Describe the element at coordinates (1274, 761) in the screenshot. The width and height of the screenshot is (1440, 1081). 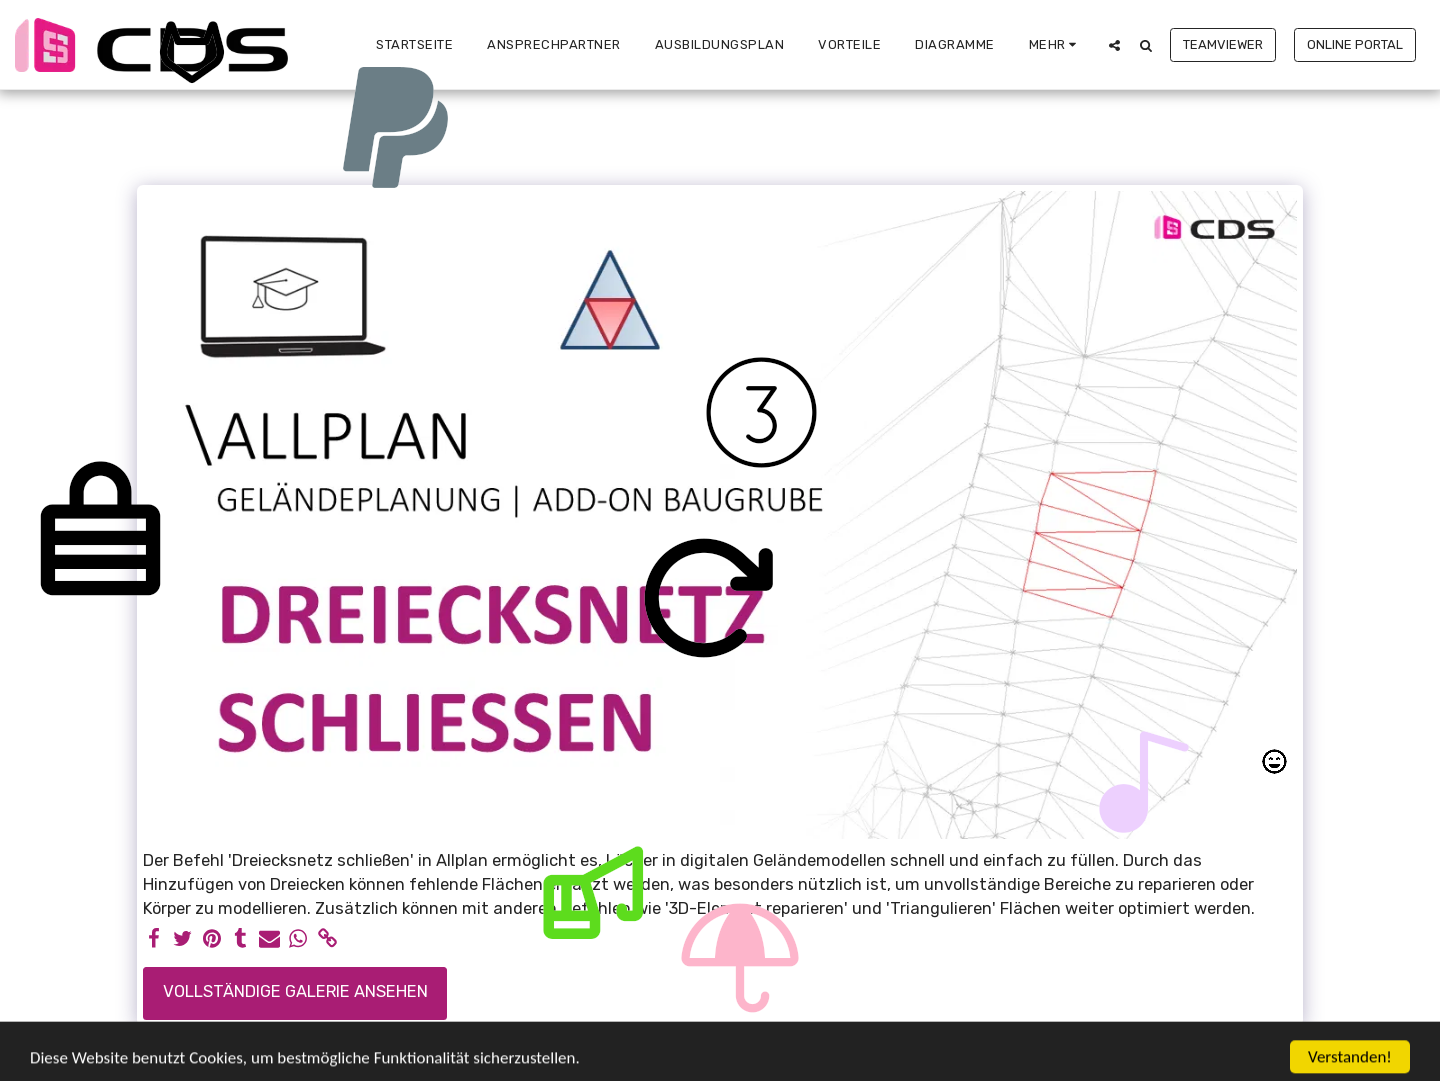
I see `rate your experience as very satisfied` at that location.